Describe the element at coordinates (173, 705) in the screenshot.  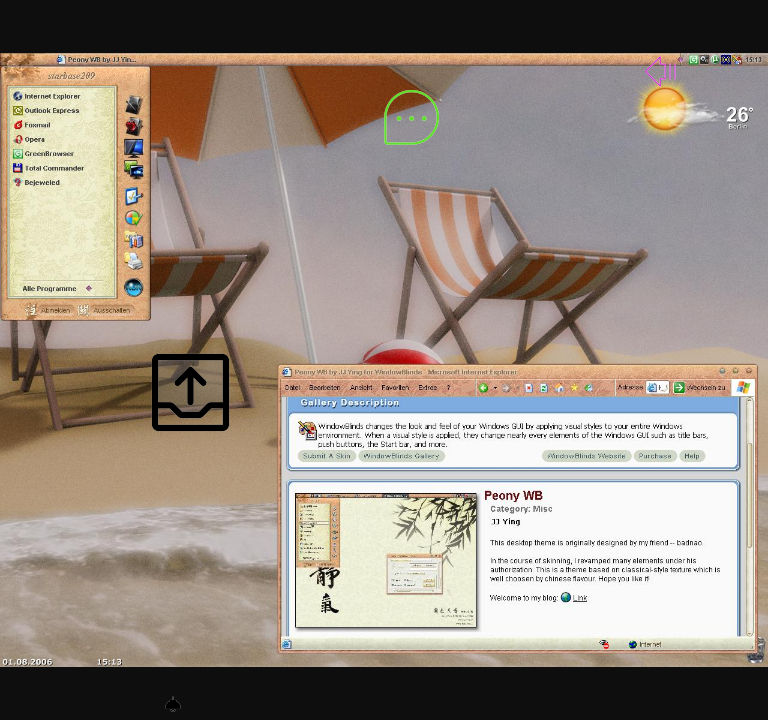
I see `toggle pendant lamp on or off` at that location.